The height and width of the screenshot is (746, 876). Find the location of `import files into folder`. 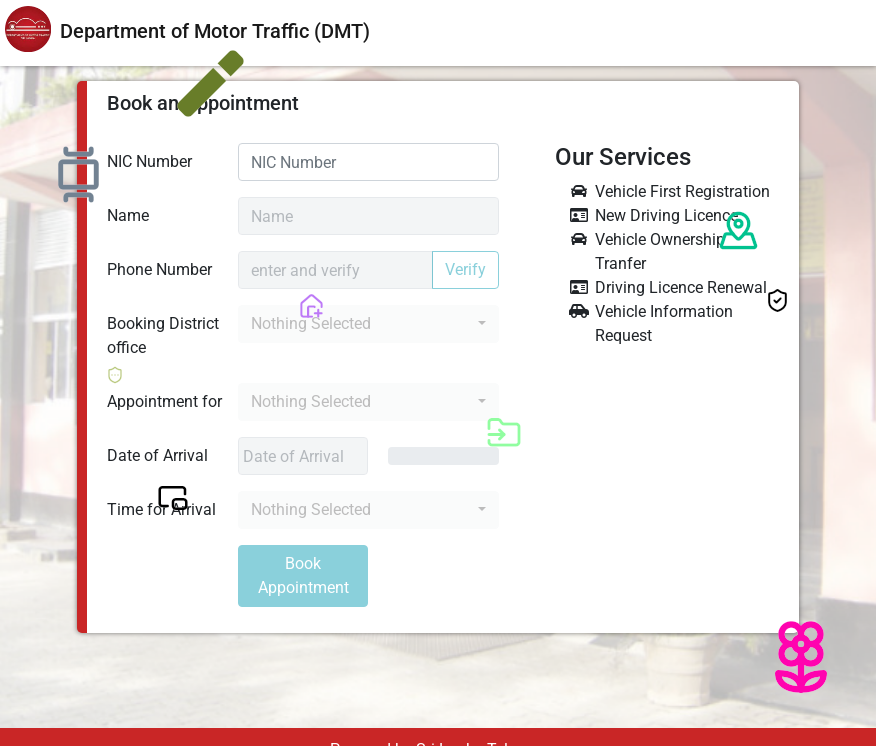

import files into folder is located at coordinates (504, 433).